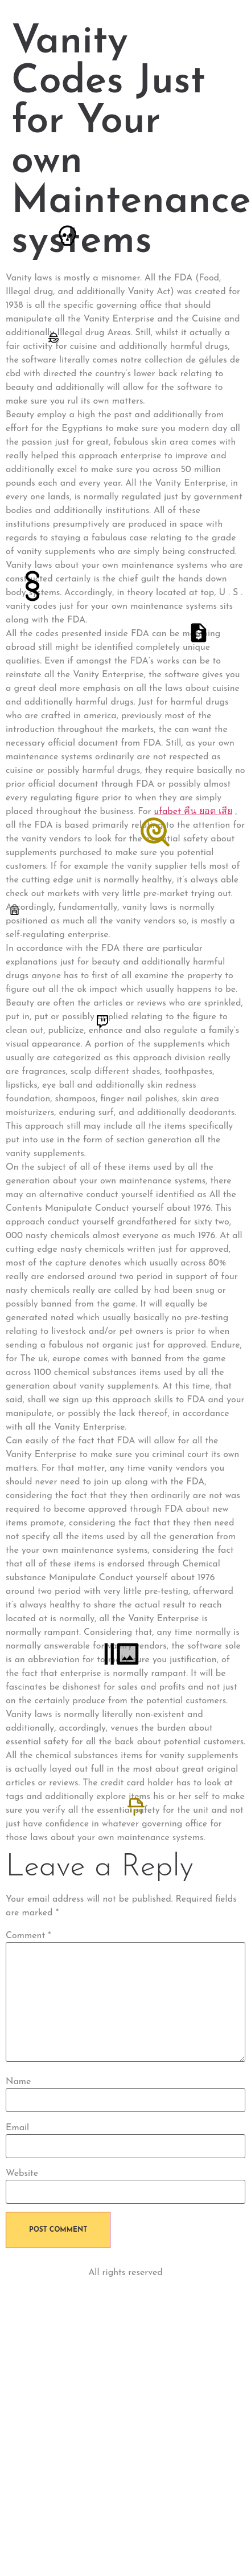 The image size is (251, 2576). Describe the element at coordinates (32, 586) in the screenshot. I see `indicates a section break or divider in a document` at that location.